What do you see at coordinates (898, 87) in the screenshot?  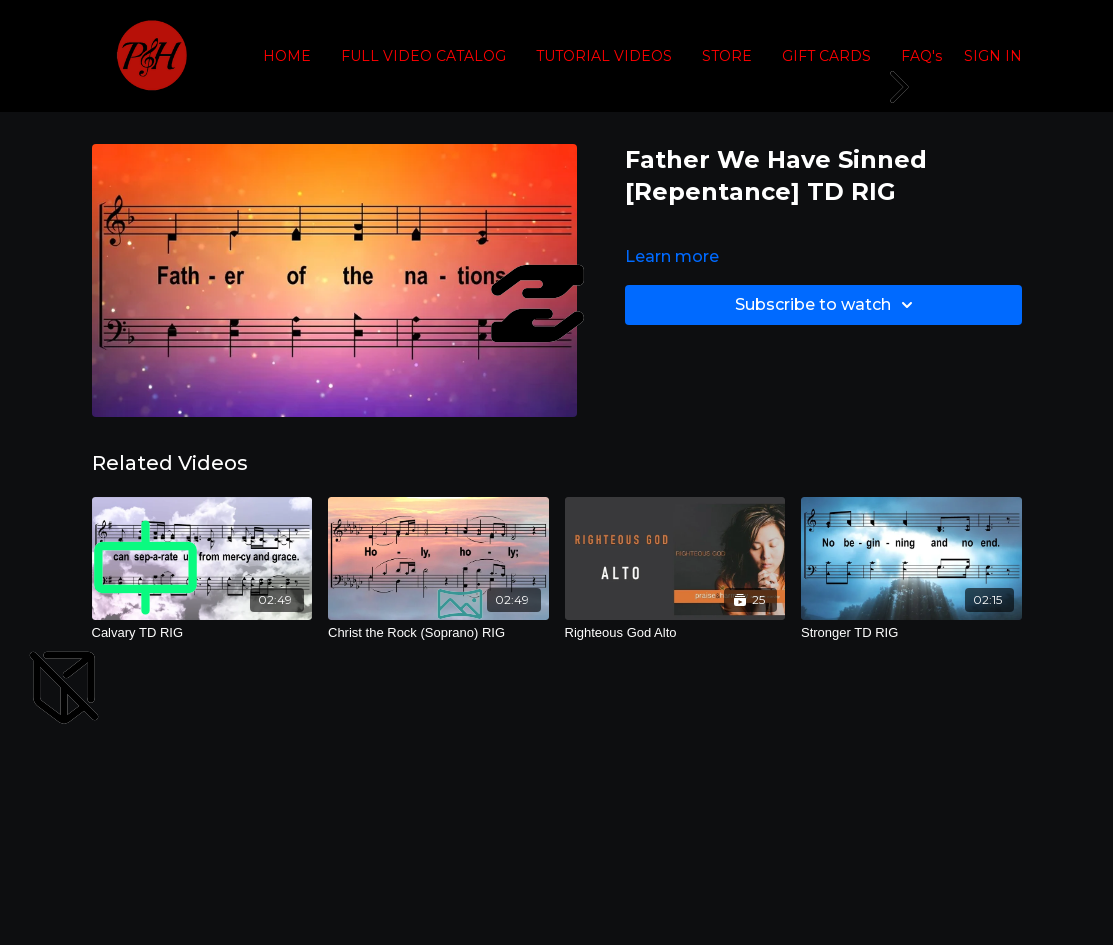 I see `navigate to the next item or screen` at bounding box center [898, 87].